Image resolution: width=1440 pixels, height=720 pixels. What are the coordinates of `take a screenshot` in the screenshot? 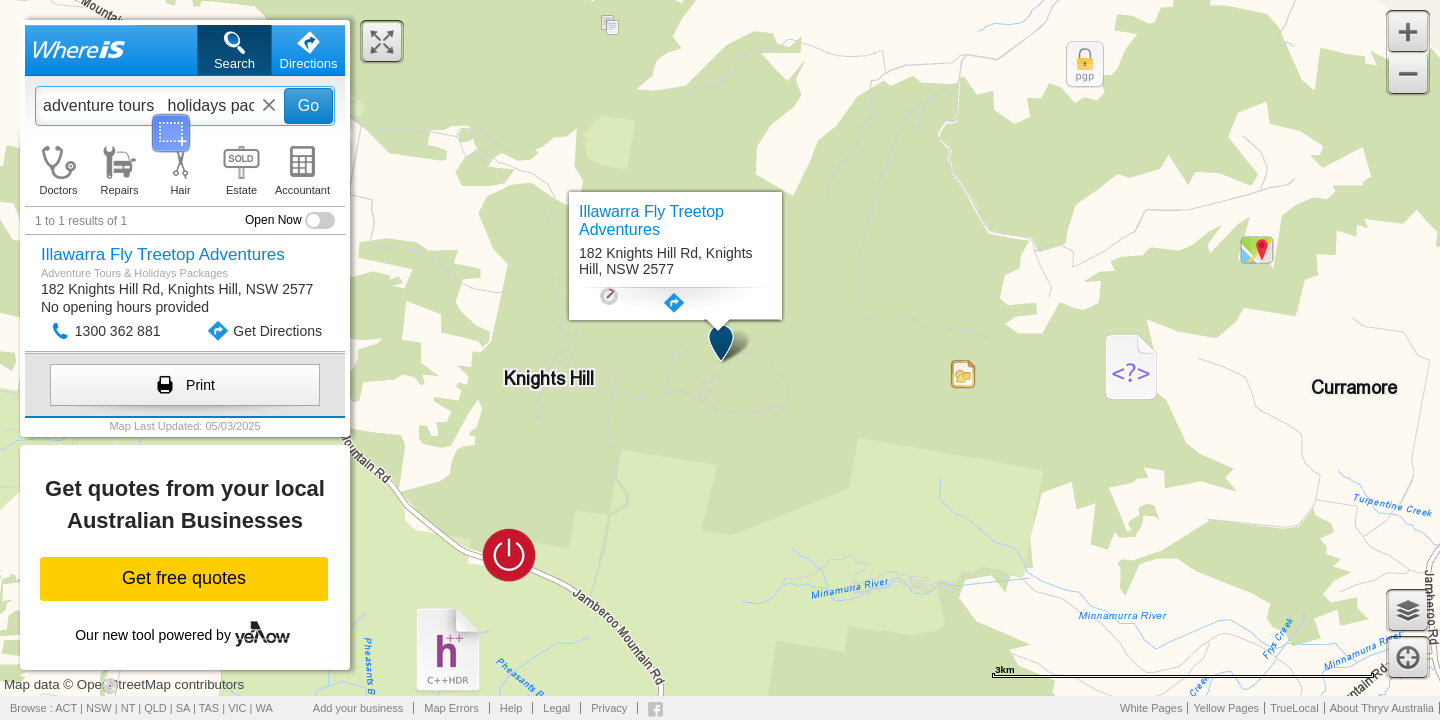 It's located at (171, 133).